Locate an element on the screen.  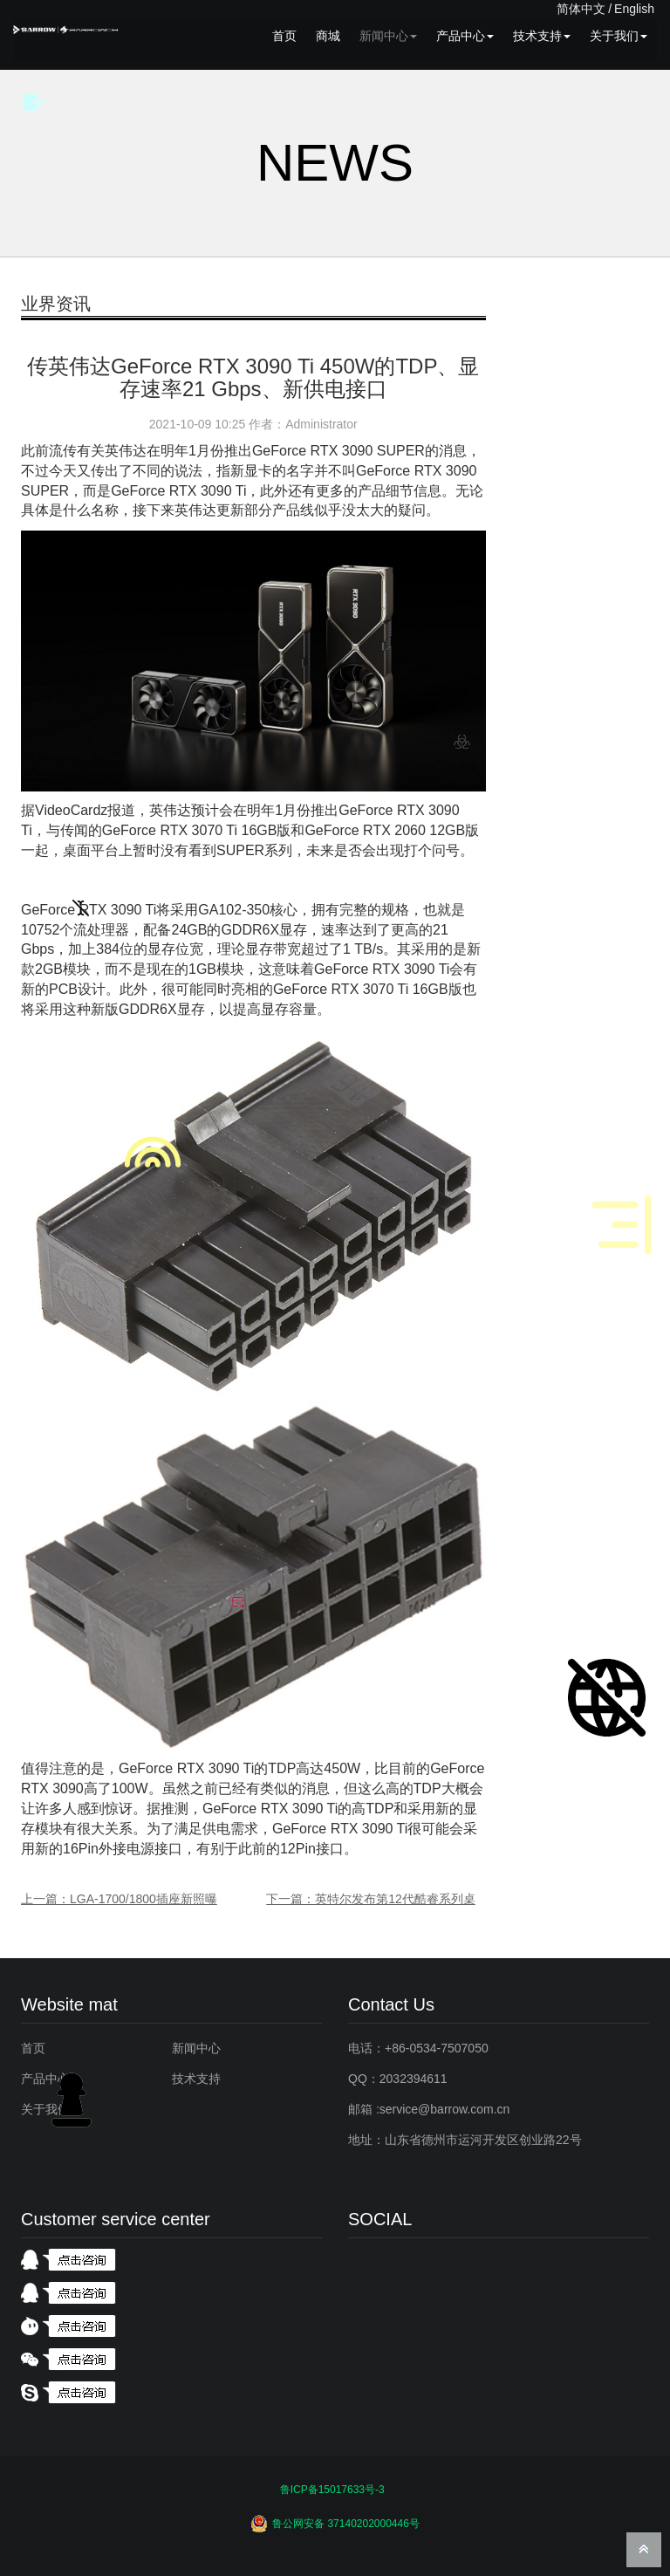
make a payment with saved card is located at coordinates (237, 1601).